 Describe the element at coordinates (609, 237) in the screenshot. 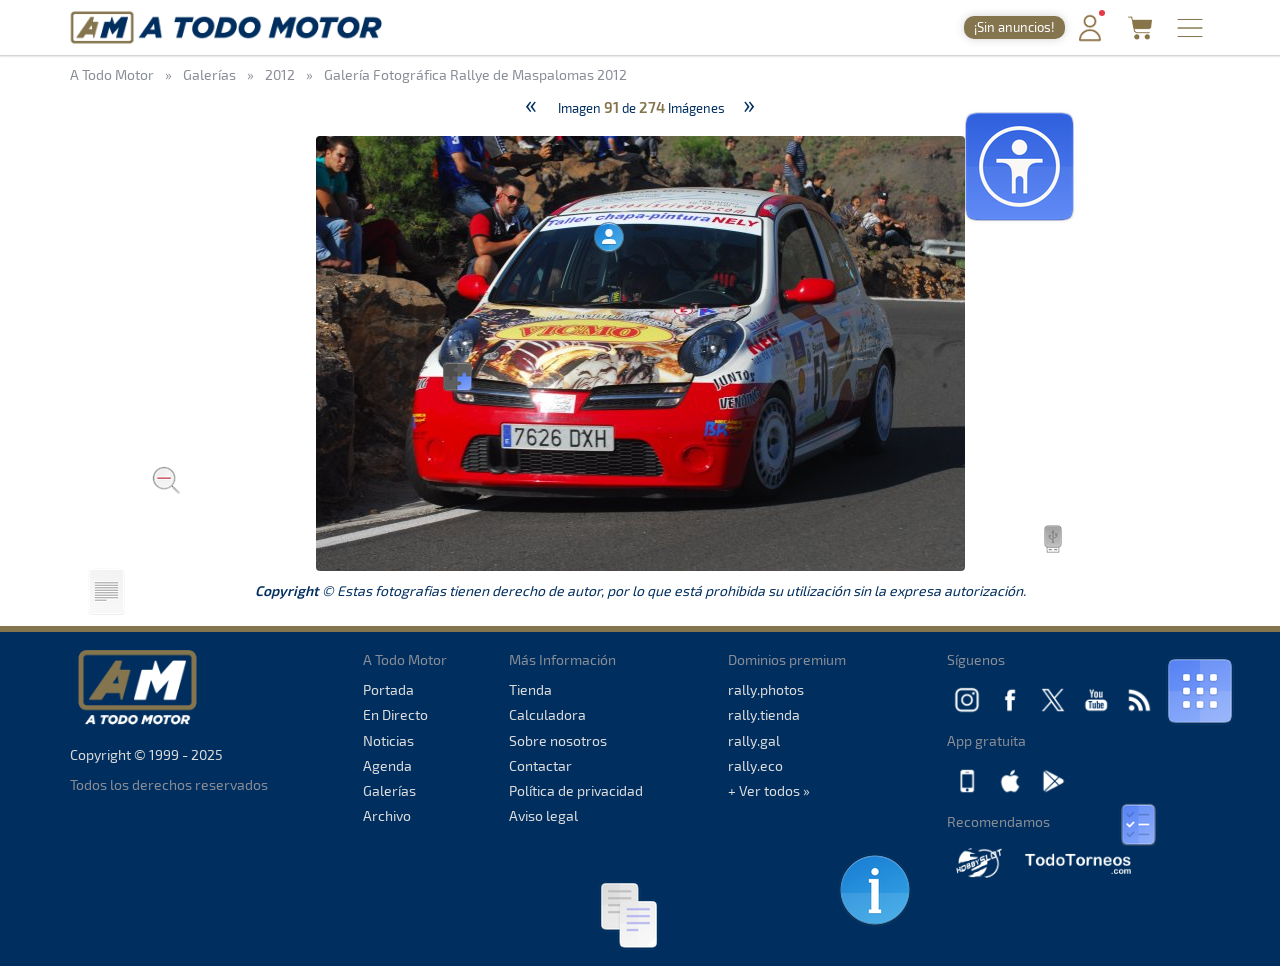

I see `view user profile information` at that location.